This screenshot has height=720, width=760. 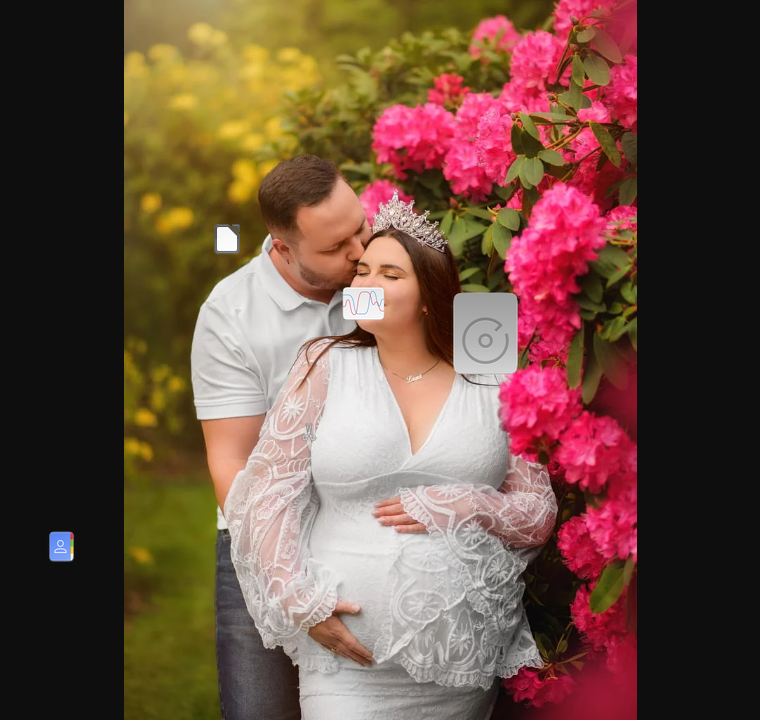 I want to click on cut selected content to clipboard, so click(x=309, y=432).